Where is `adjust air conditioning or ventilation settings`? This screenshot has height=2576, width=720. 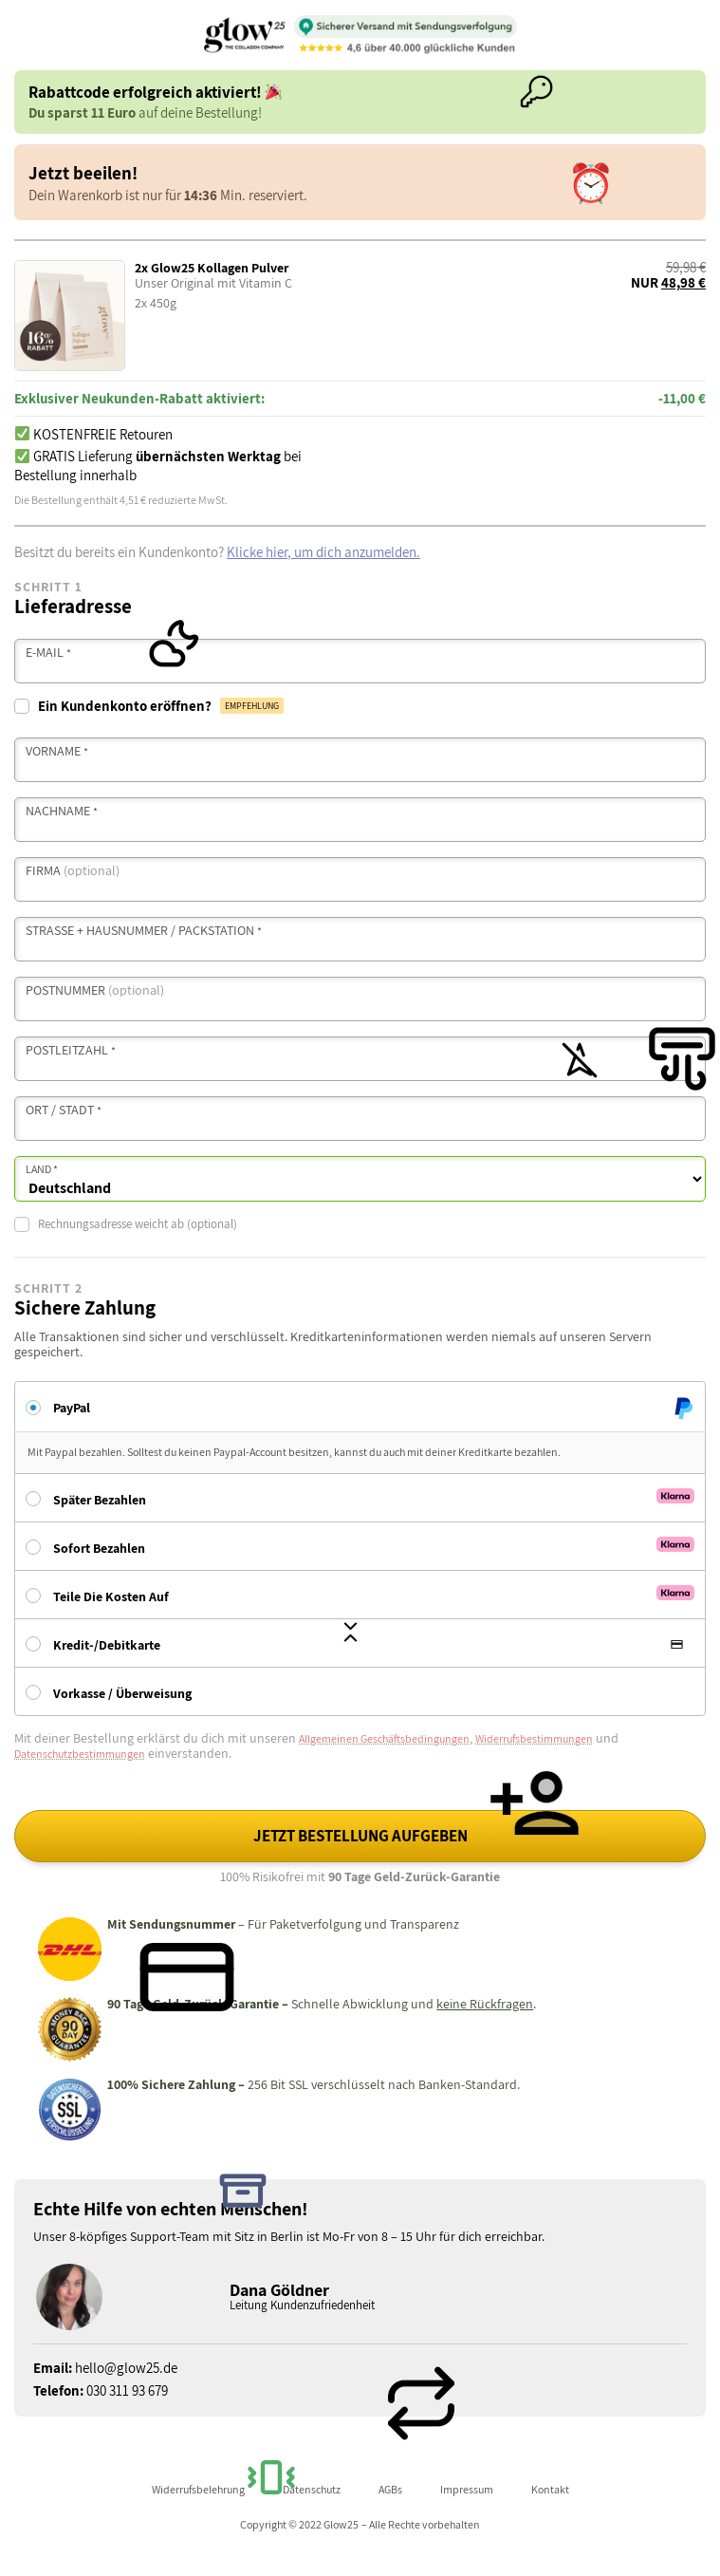 adjust air conditioning or ventilation settings is located at coordinates (682, 1057).